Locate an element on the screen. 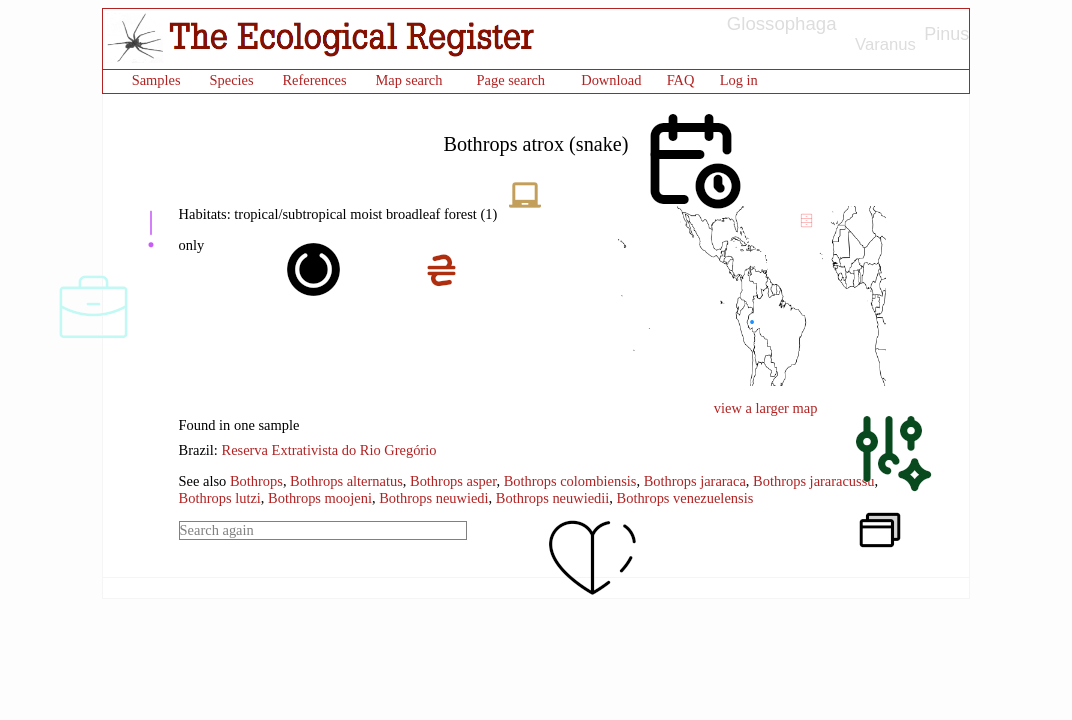  access laptop or computer settings is located at coordinates (525, 195).